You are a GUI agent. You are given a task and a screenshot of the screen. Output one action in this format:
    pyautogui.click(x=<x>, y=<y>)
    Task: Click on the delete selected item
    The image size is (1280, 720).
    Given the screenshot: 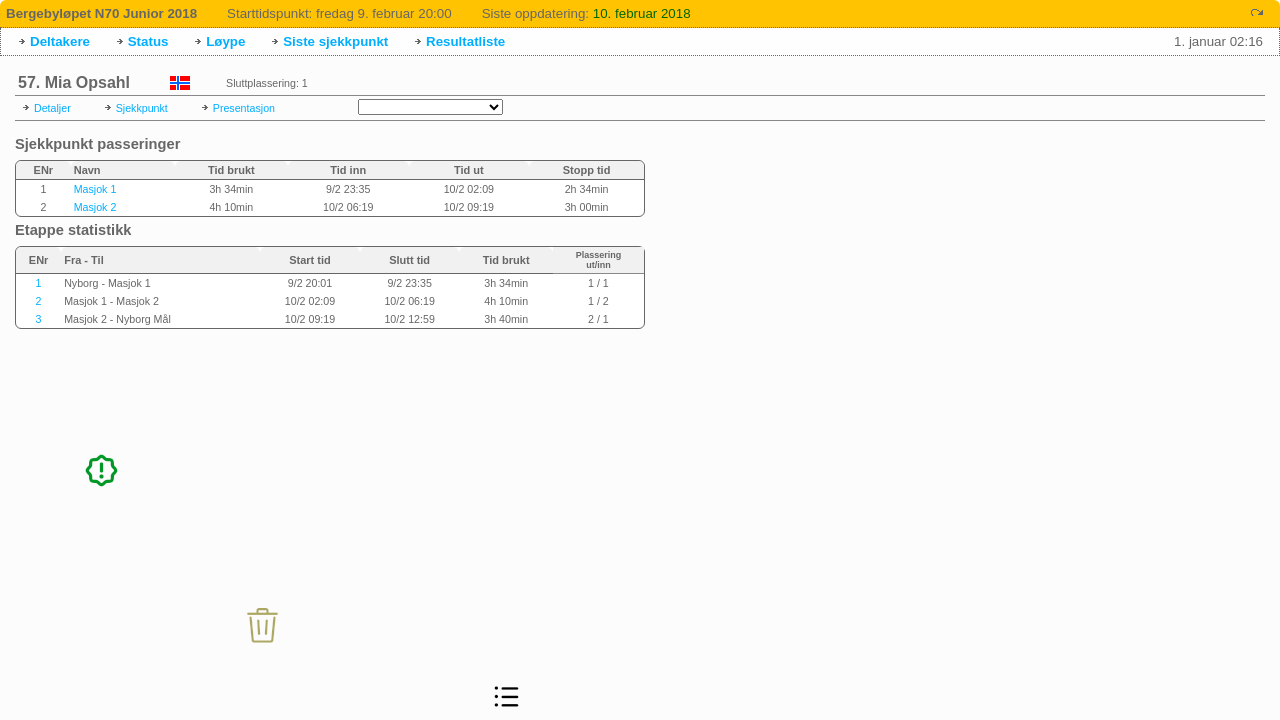 What is the action you would take?
    pyautogui.click(x=262, y=626)
    